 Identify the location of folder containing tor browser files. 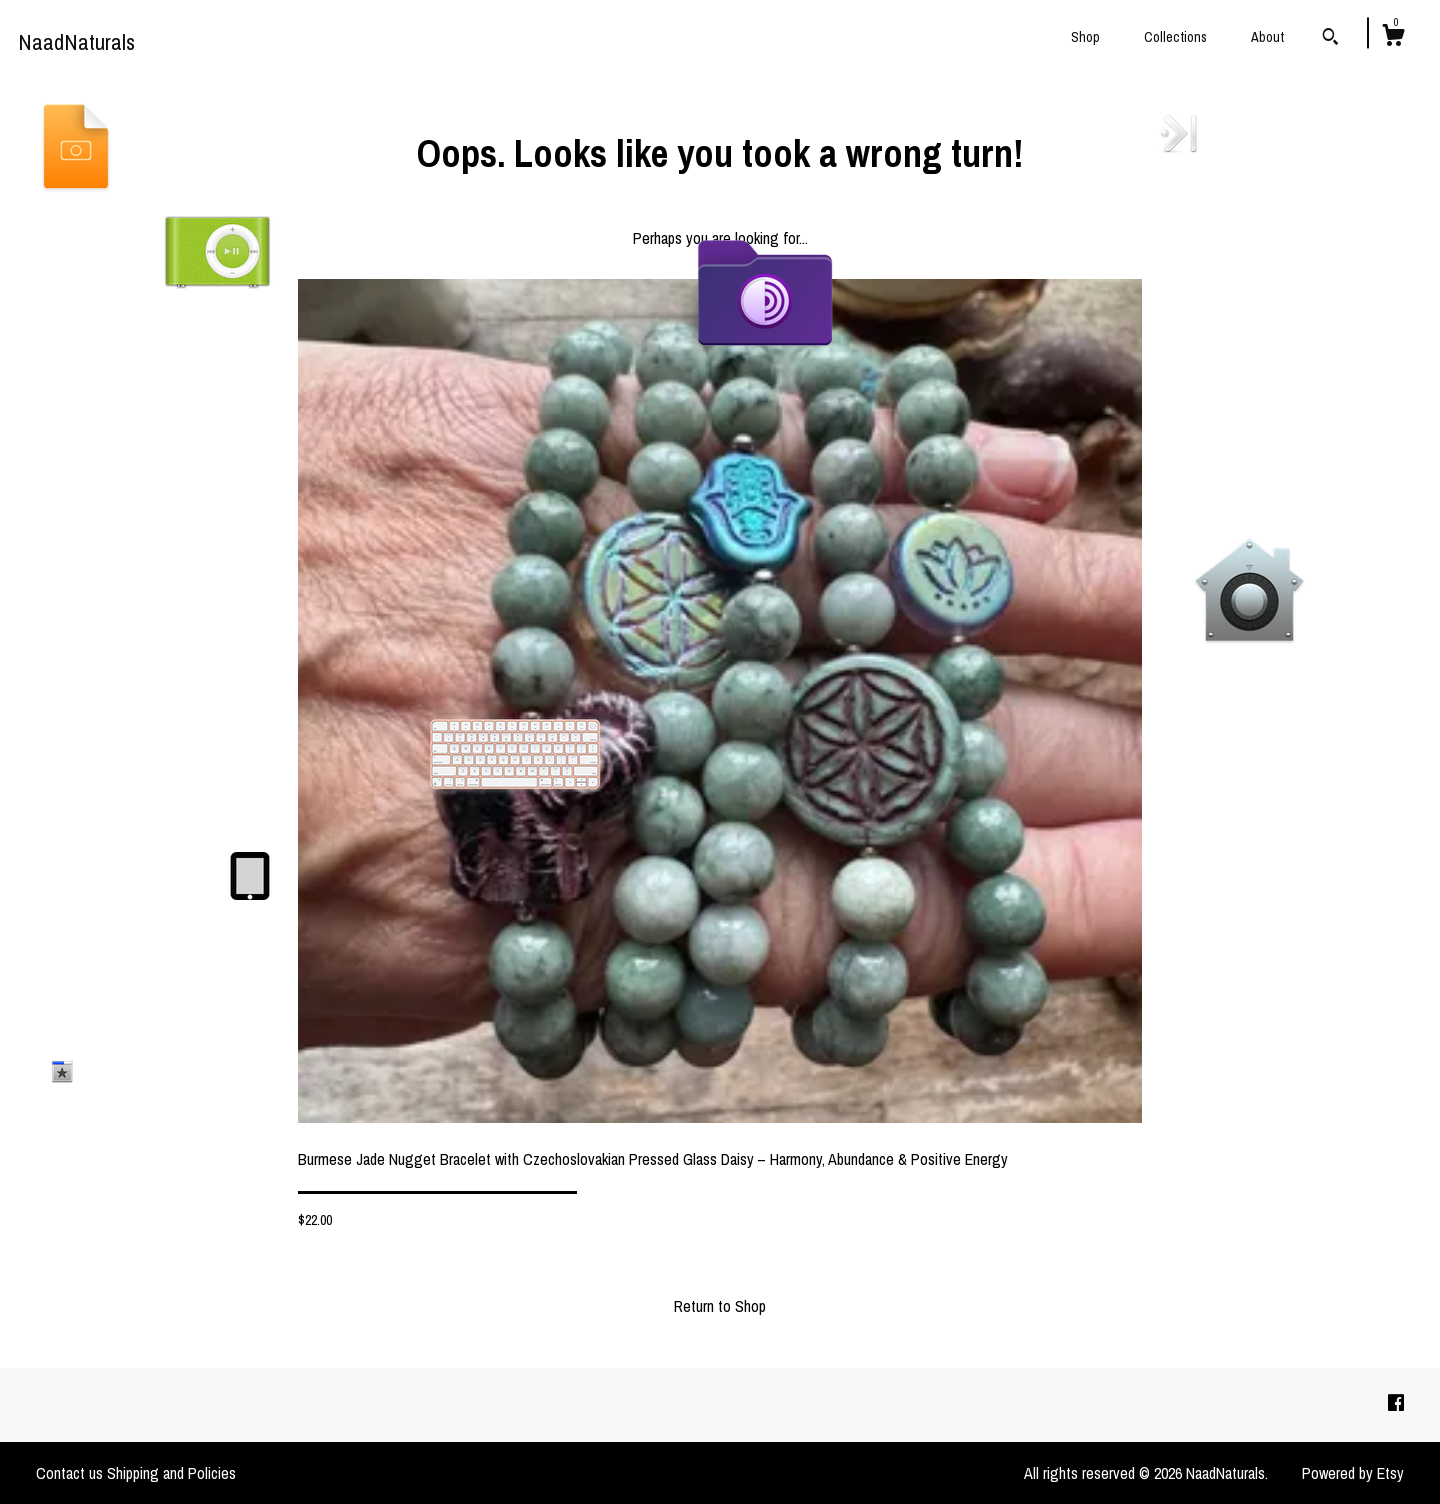
(764, 296).